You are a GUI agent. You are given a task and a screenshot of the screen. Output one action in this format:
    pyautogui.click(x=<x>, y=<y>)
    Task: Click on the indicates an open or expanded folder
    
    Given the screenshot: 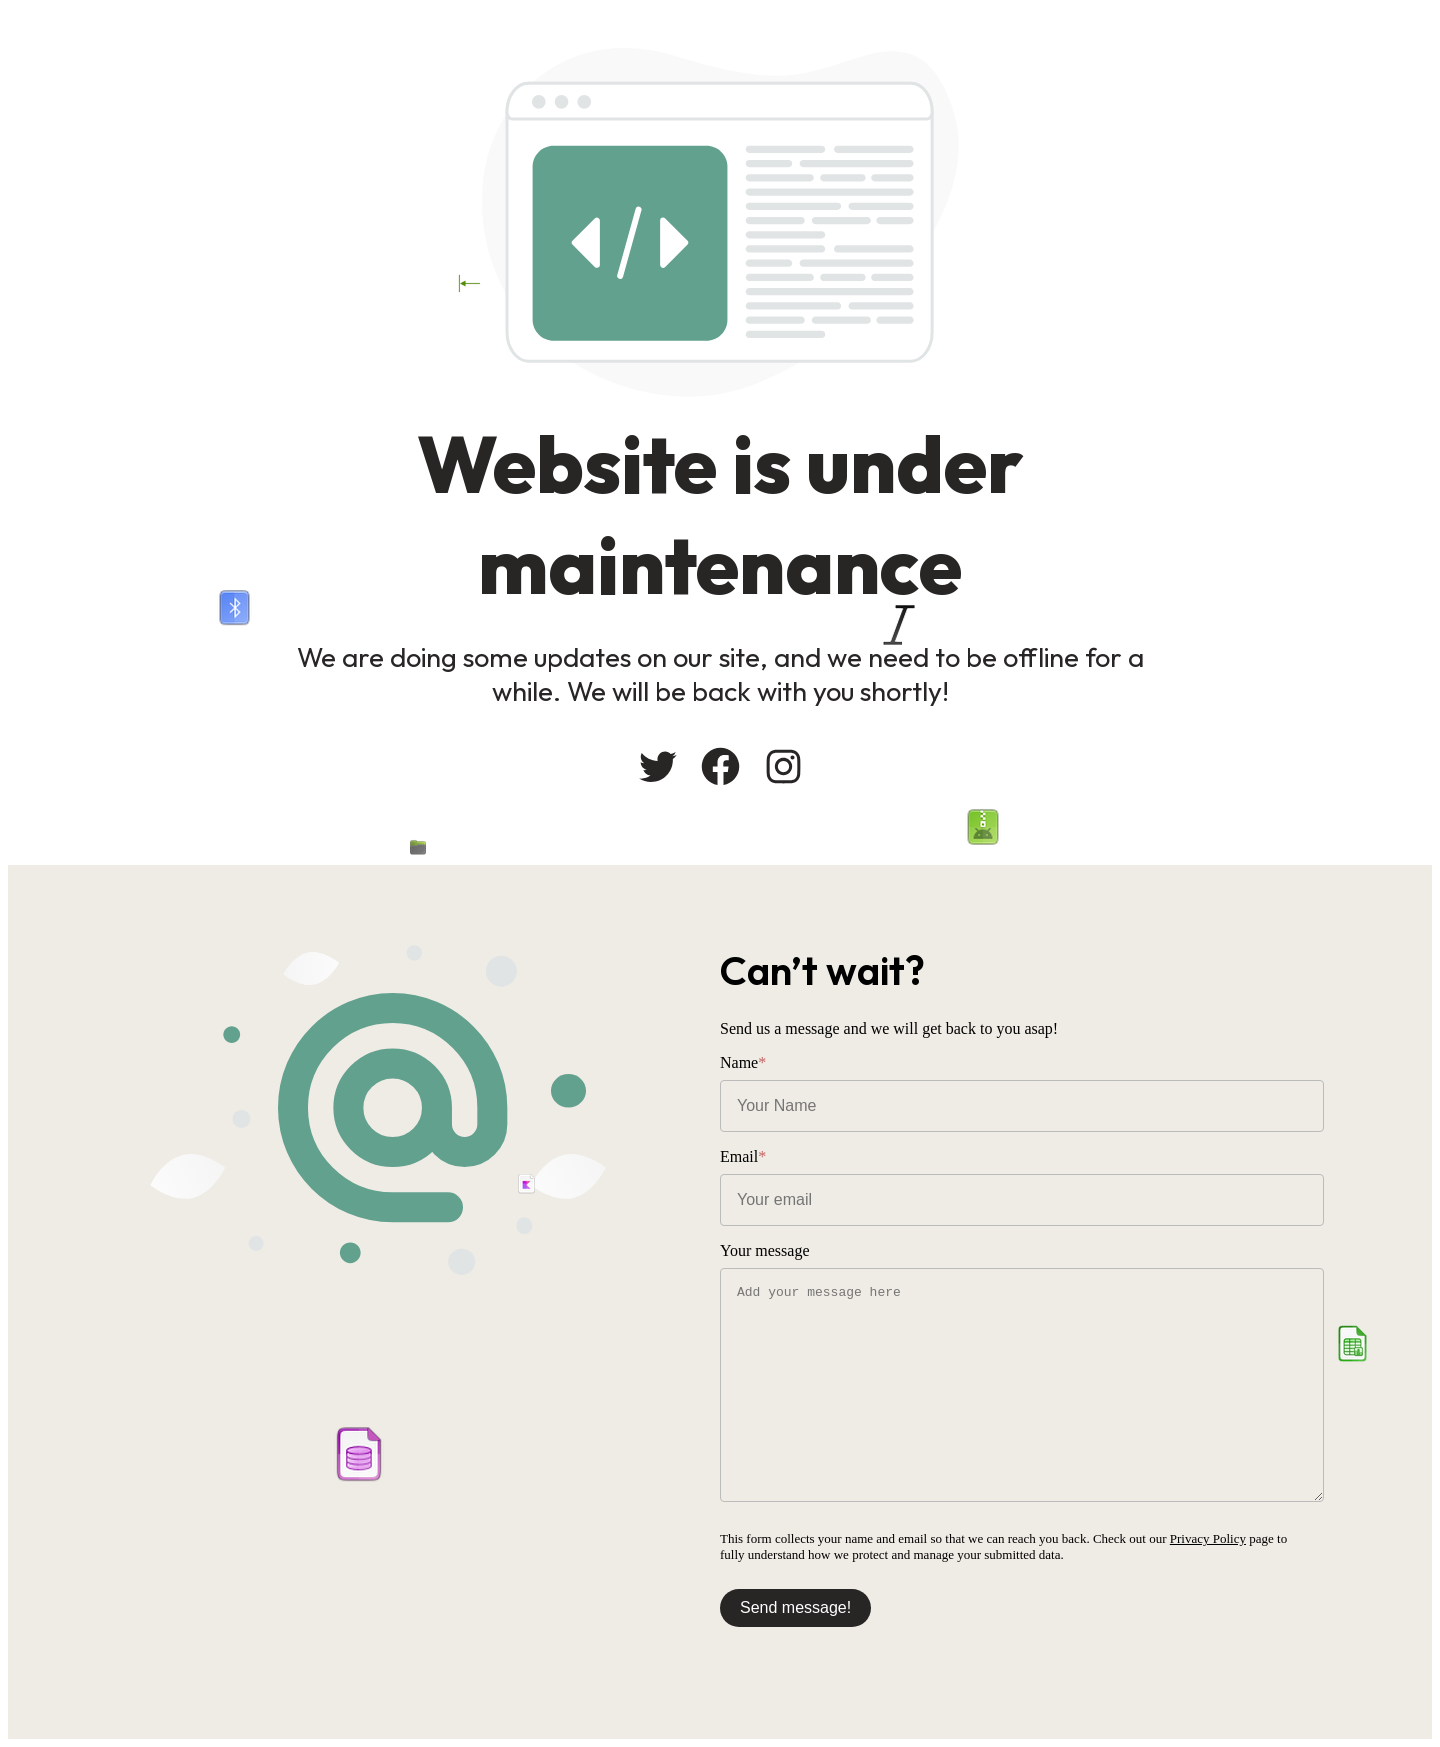 What is the action you would take?
    pyautogui.click(x=418, y=847)
    